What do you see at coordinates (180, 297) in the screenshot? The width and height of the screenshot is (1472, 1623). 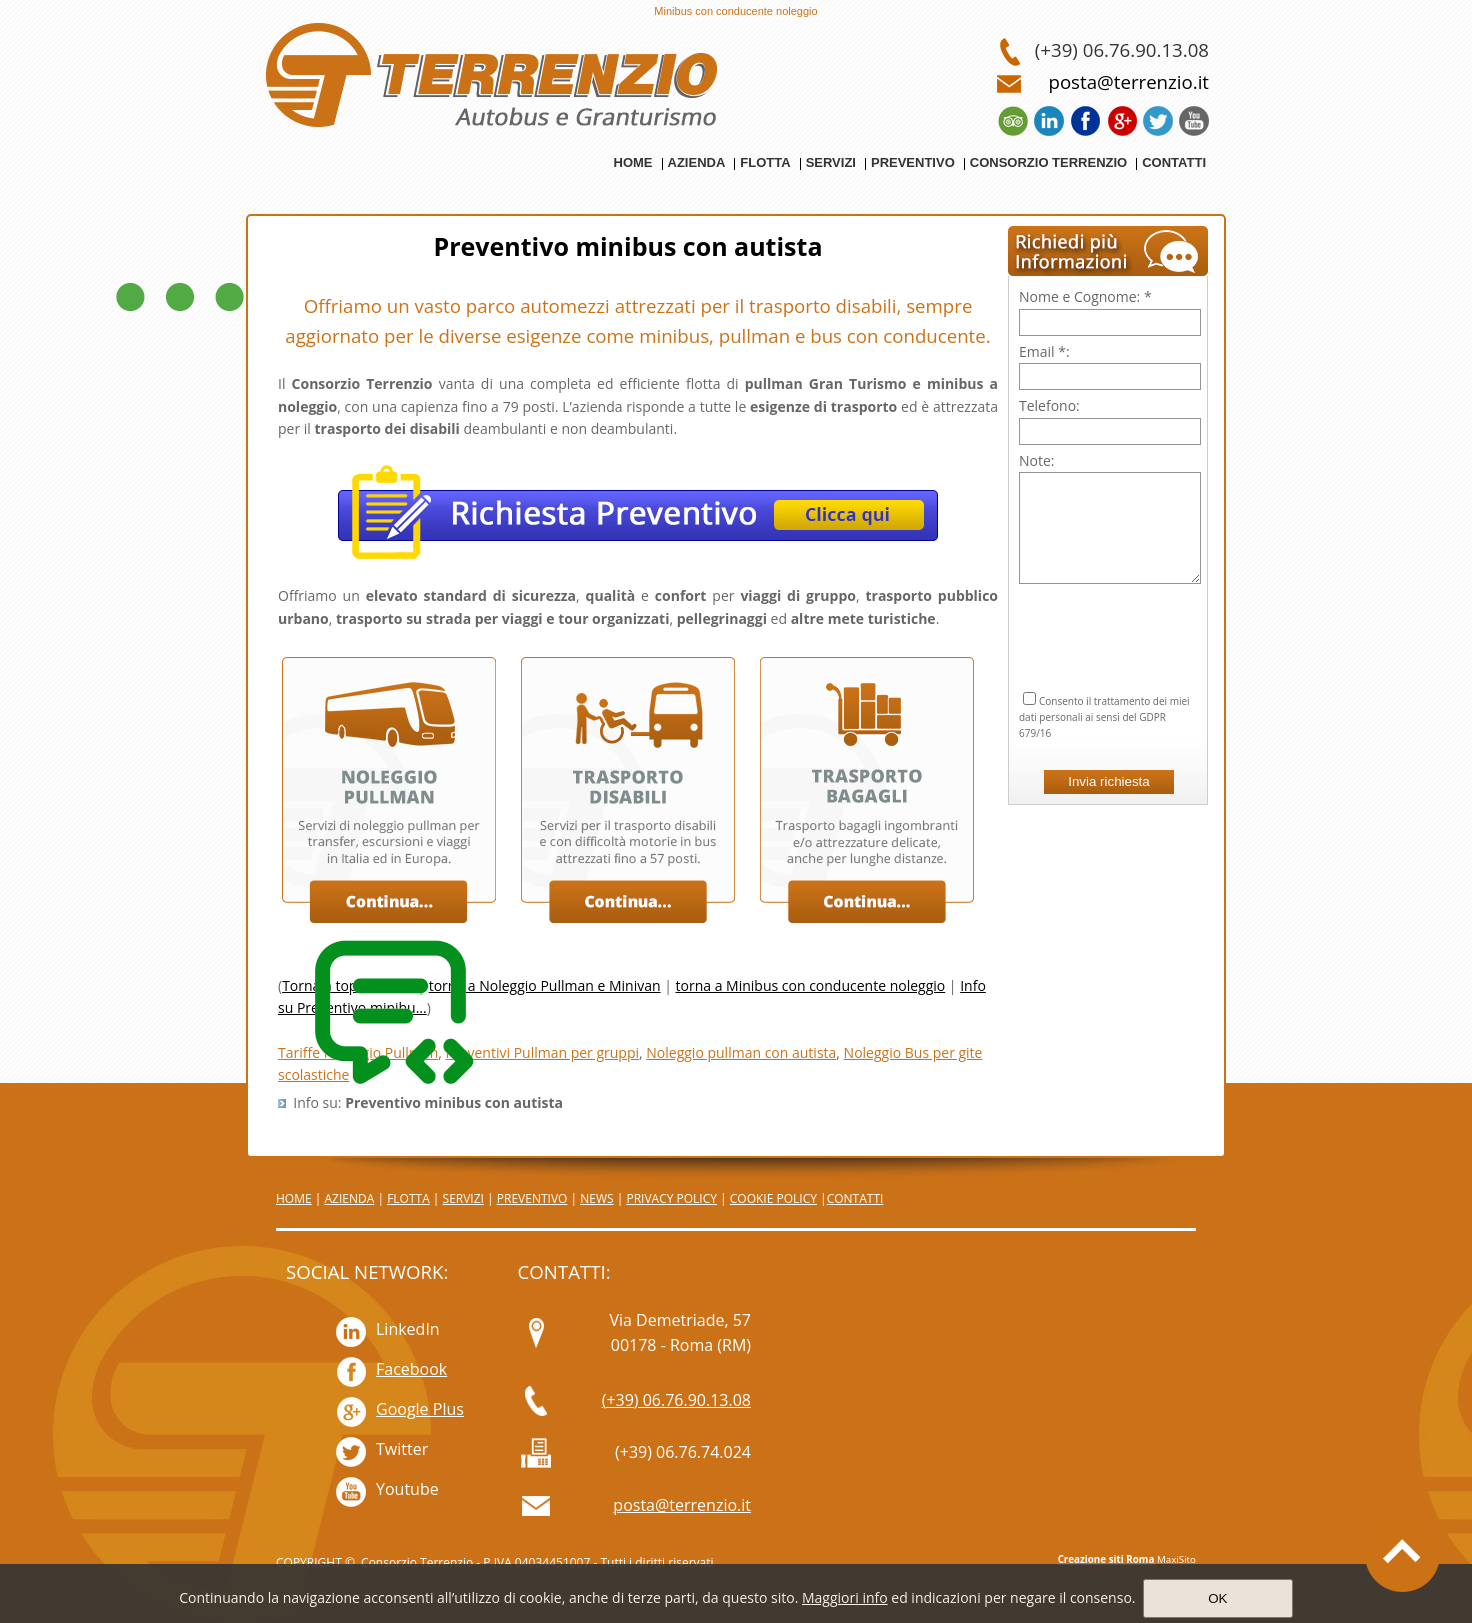 I see `open more options menu` at bounding box center [180, 297].